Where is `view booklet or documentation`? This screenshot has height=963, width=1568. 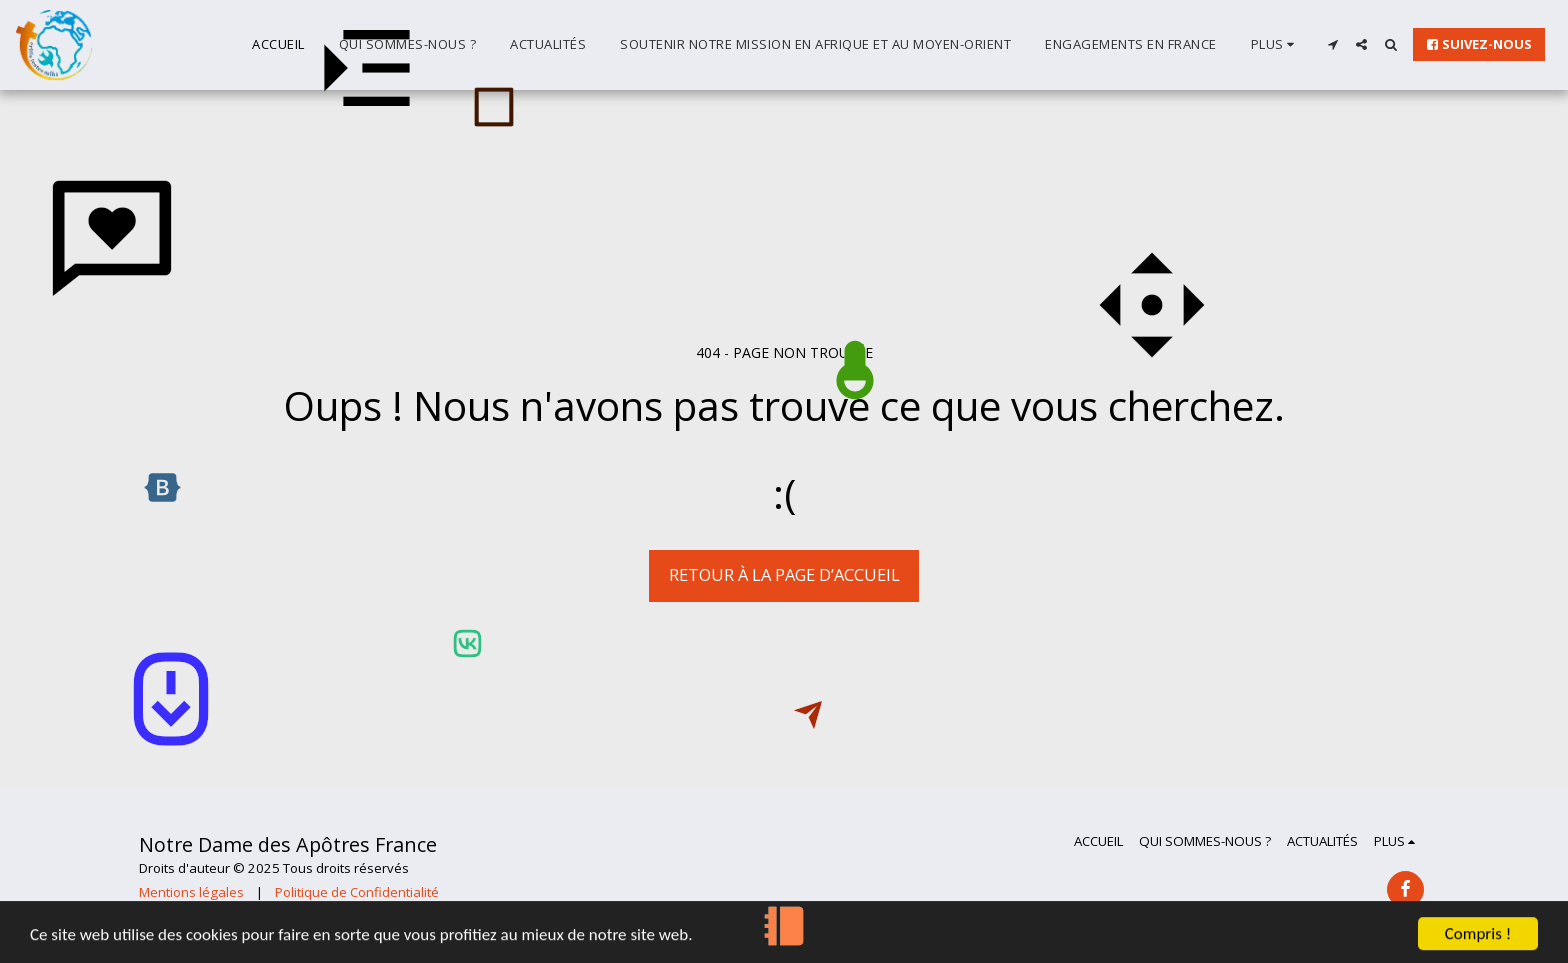
view booklet or documentation is located at coordinates (784, 926).